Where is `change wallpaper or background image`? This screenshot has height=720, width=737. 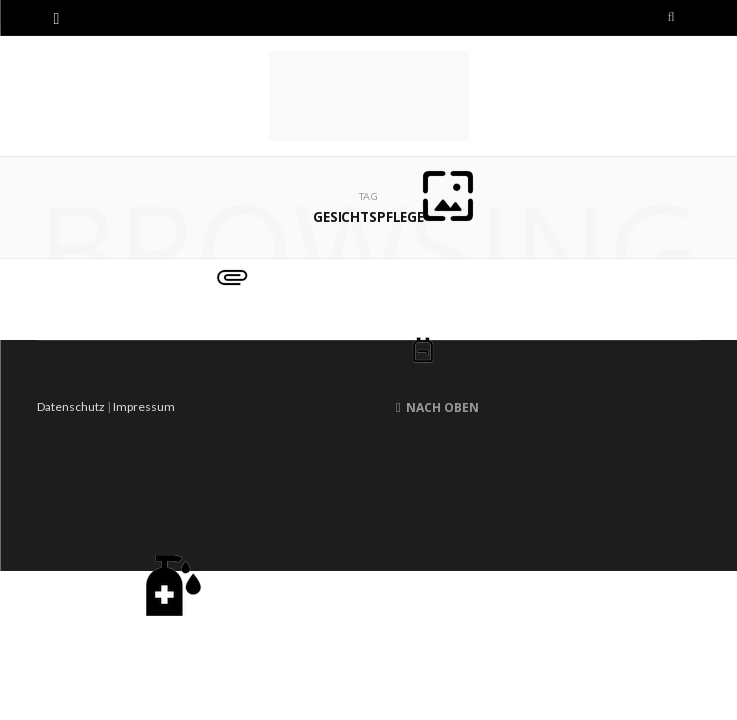
change wallpaper or background image is located at coordinates (448, 196).